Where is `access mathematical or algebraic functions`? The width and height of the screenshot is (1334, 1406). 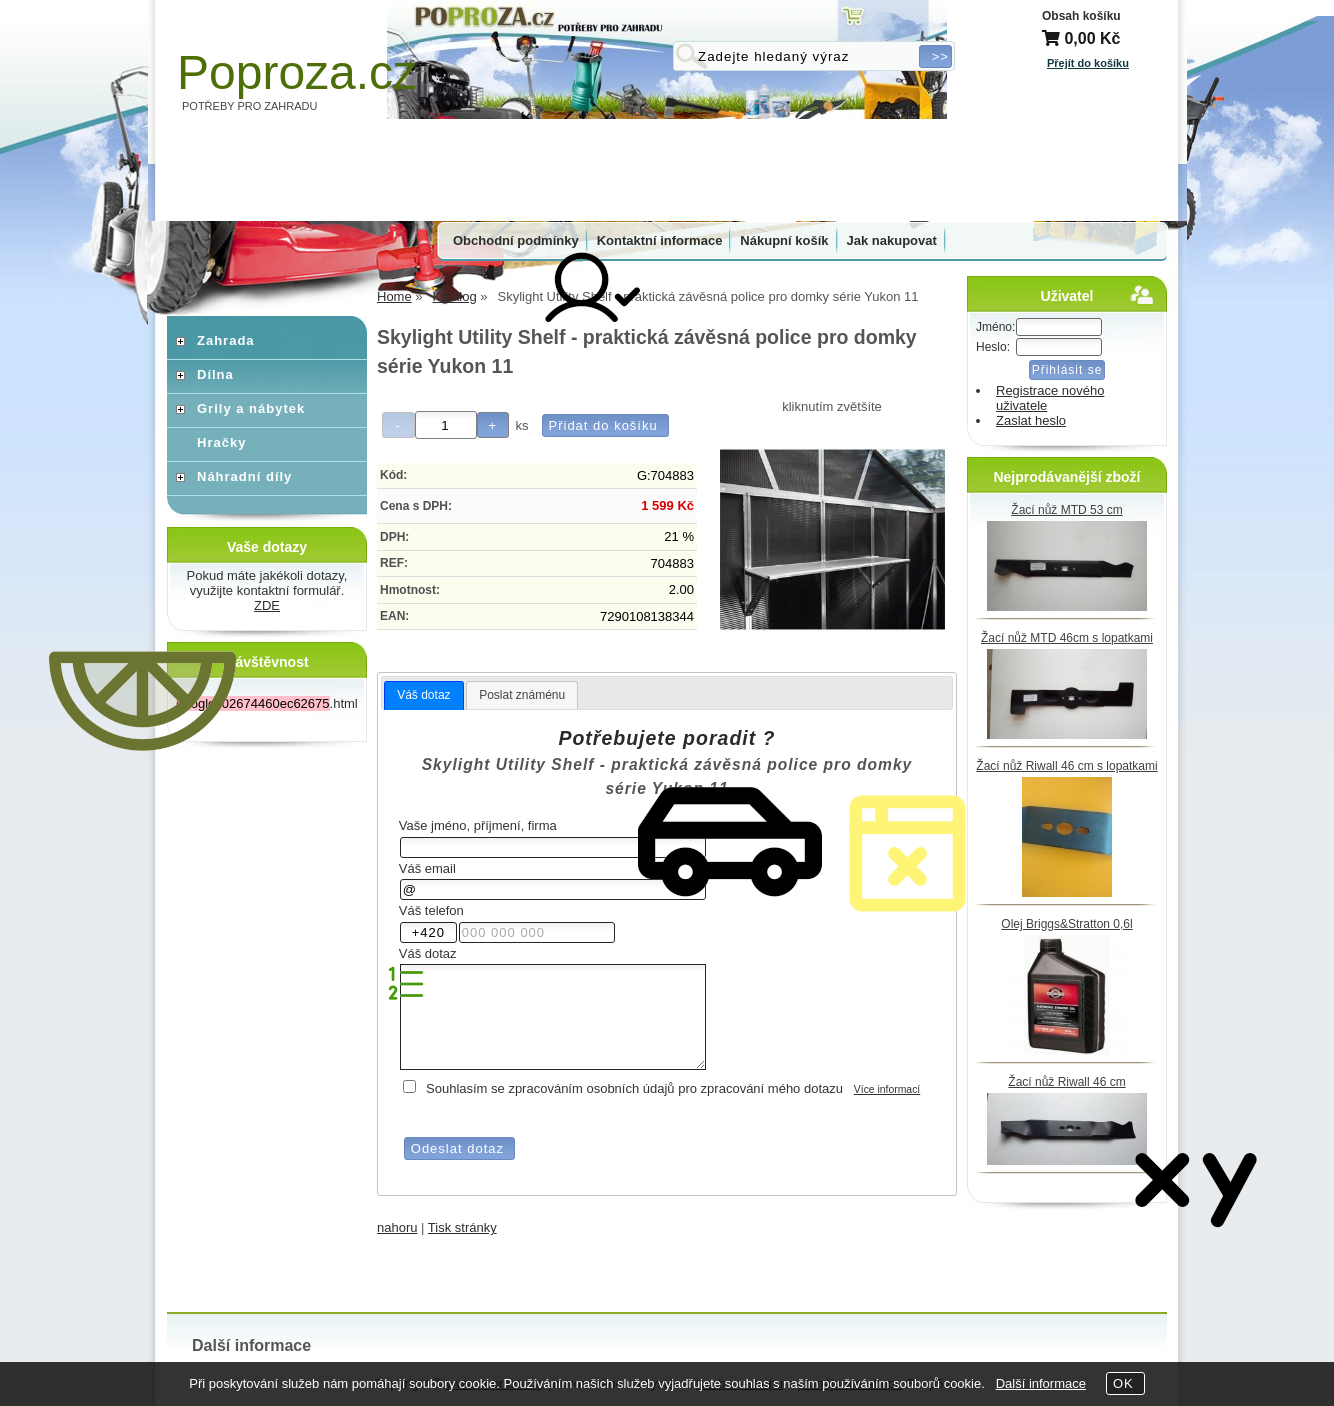 access mathematical or algebraic functions is located at coordinates (1196, 1180).